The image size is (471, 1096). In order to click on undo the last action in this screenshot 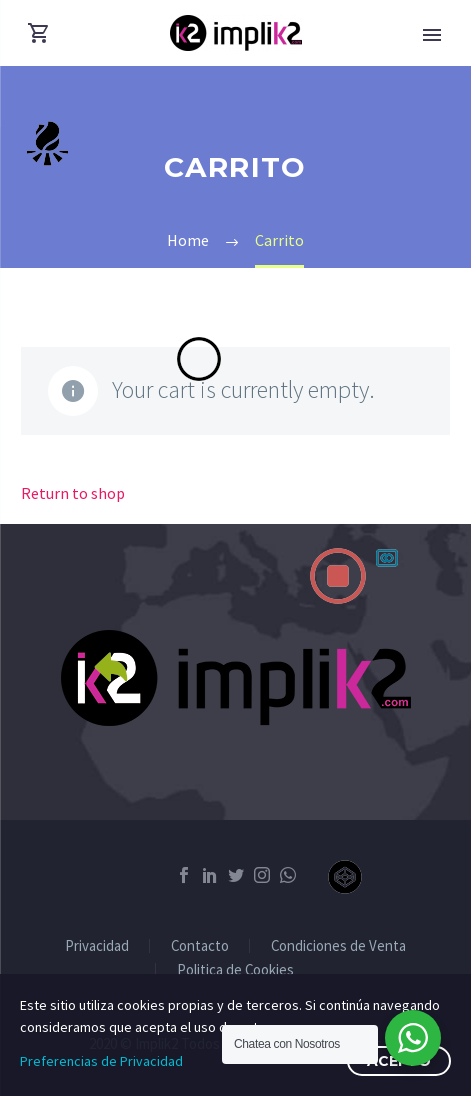, I will do `click(111, 667)`.